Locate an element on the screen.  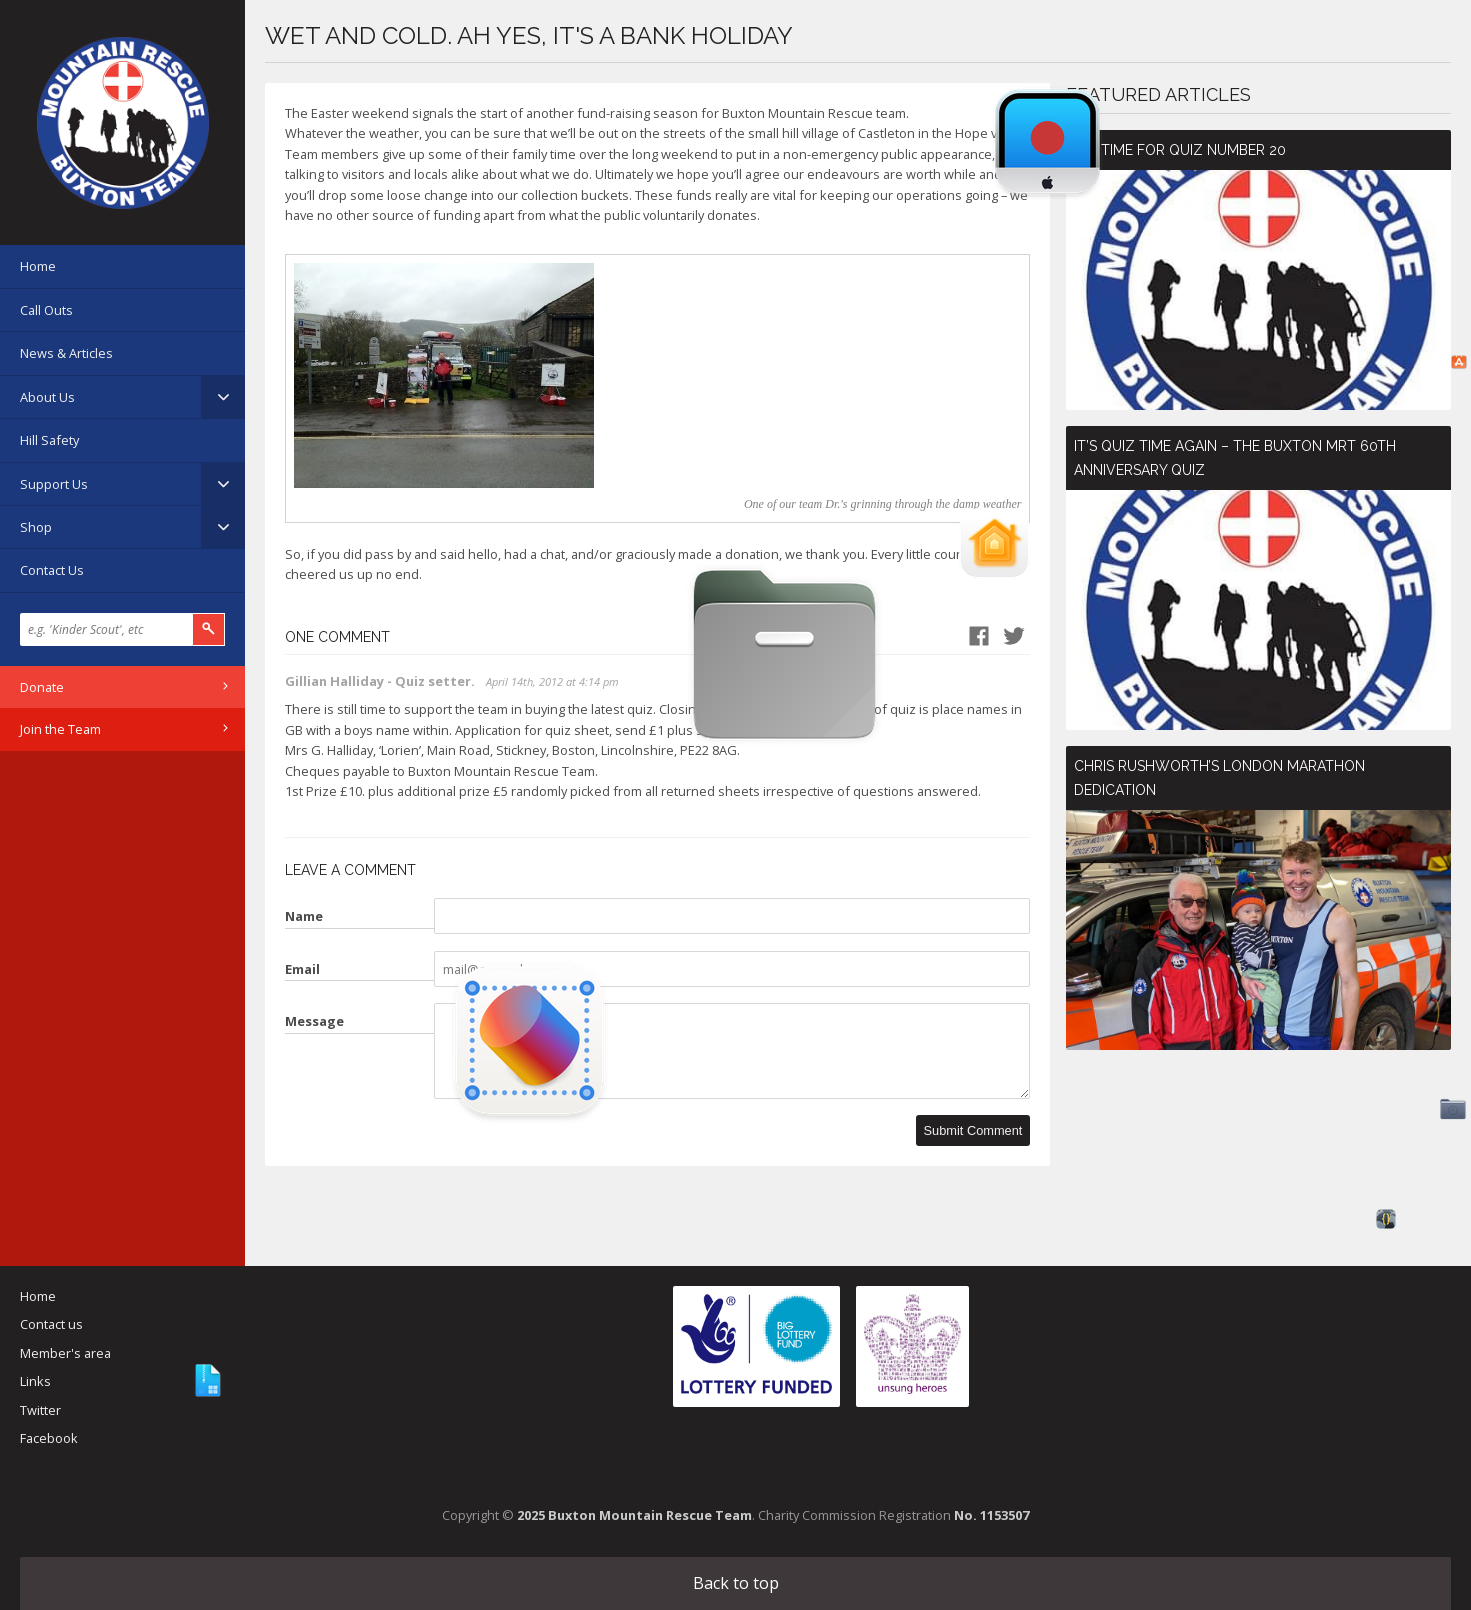
launch xwayland video bridge for screen sharing is located at coordinates (1047, 141).